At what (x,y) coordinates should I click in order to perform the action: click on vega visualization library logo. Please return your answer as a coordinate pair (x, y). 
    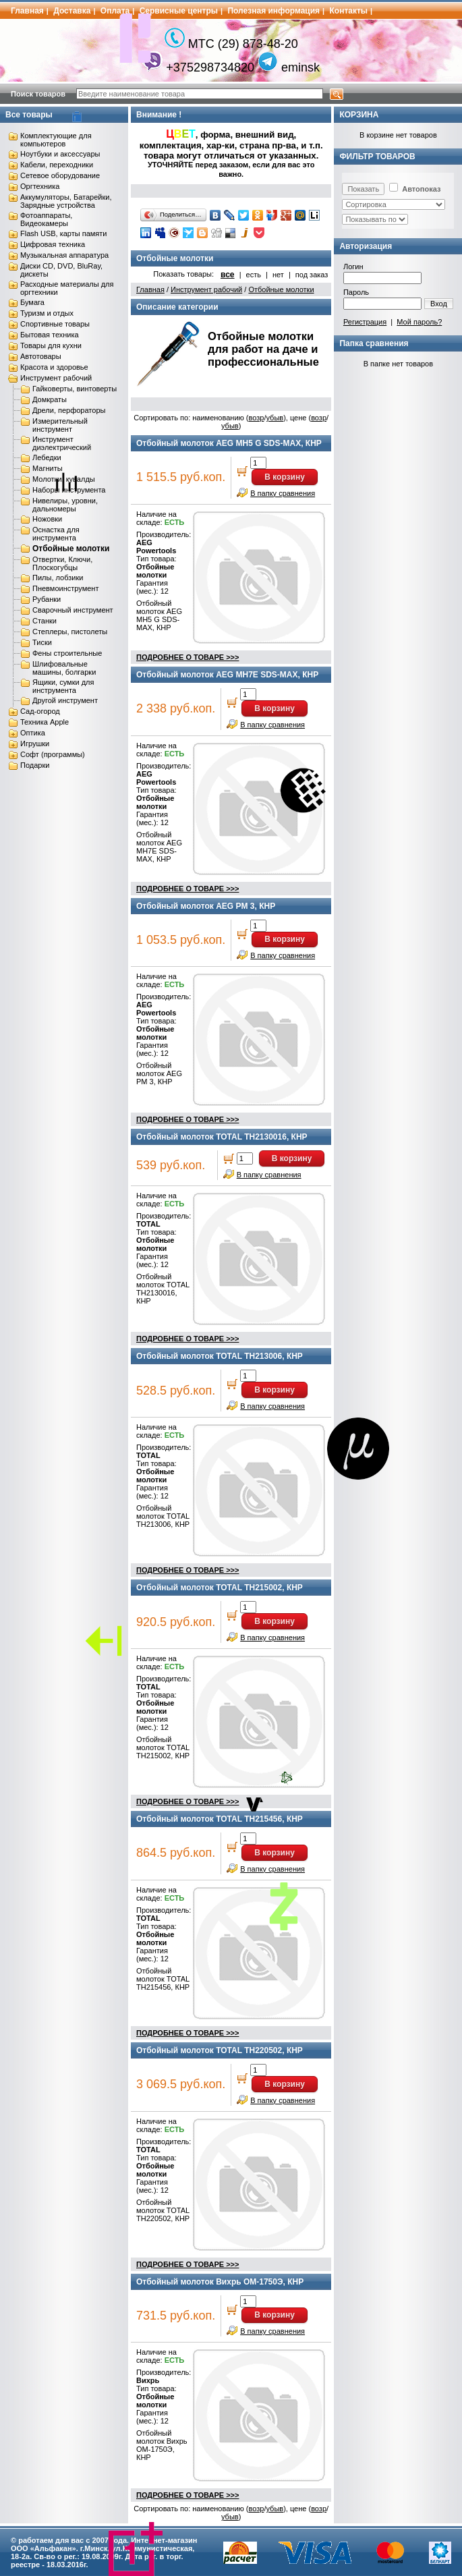
    Looking at the image, I should click on (254, 1804).